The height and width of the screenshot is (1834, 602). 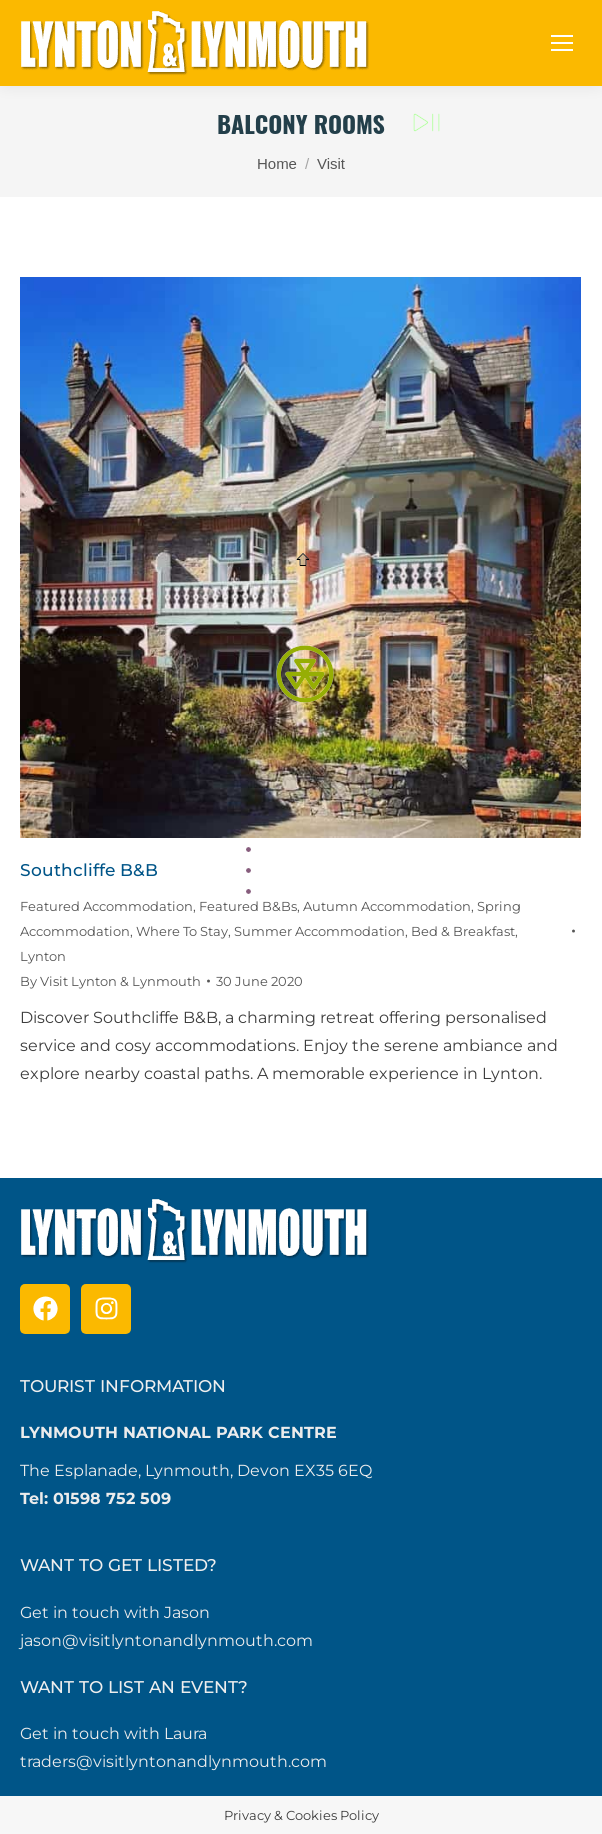 I want to click on upload a file or content, so click(x=303, y=560).